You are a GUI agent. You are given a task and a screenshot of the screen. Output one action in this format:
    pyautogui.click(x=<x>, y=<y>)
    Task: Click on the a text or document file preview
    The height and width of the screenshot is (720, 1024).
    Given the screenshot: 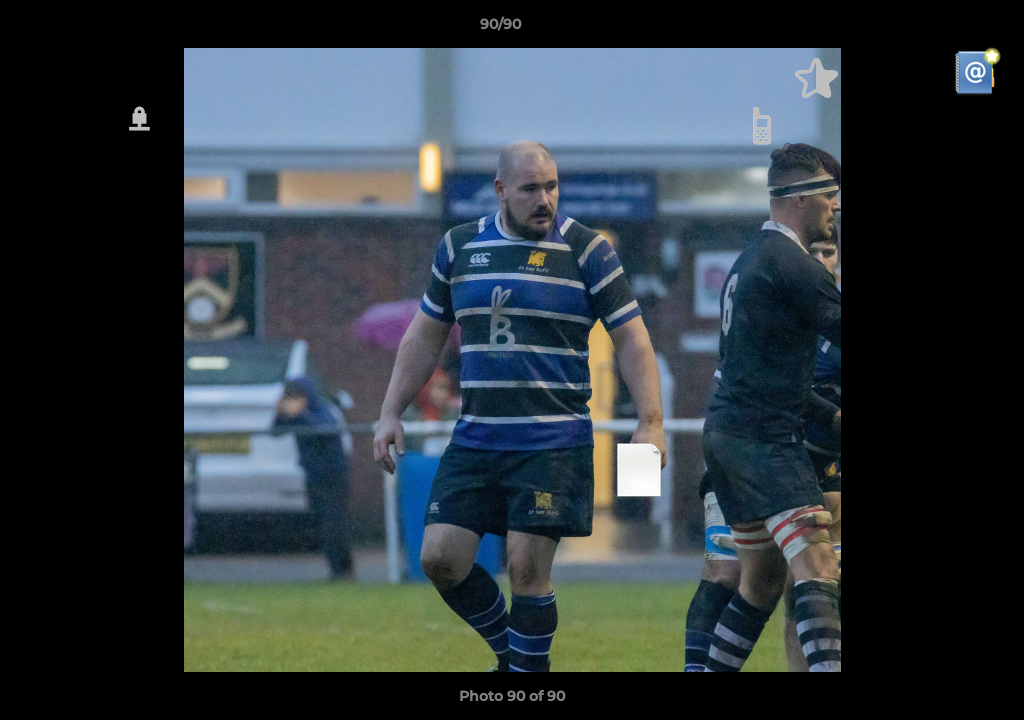 What is the action you would take?
    pyautogui.click(x=640, y=470)
    